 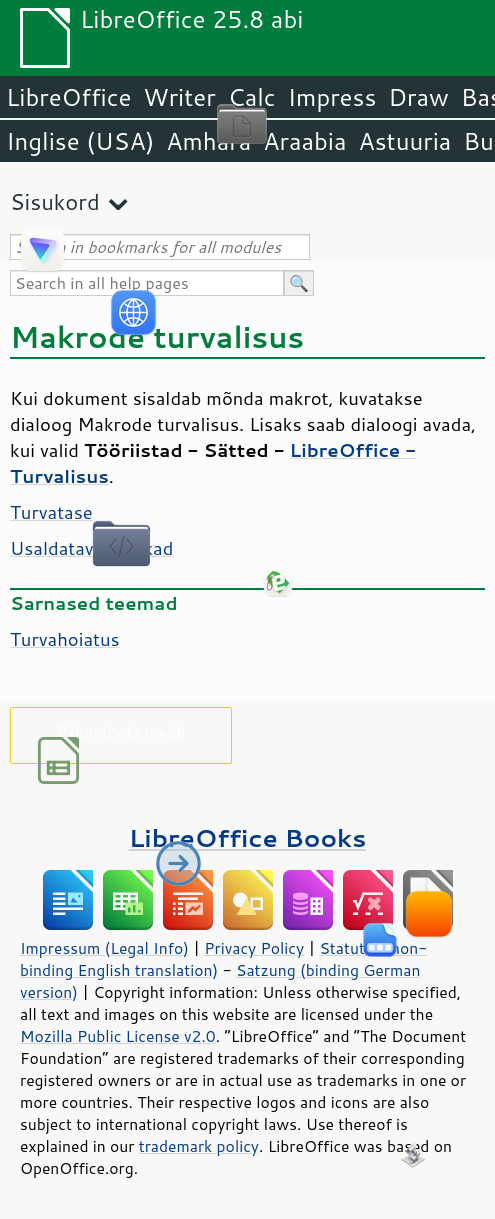 I want to click on open desktop app or file manager, so click(x=380, y=940).